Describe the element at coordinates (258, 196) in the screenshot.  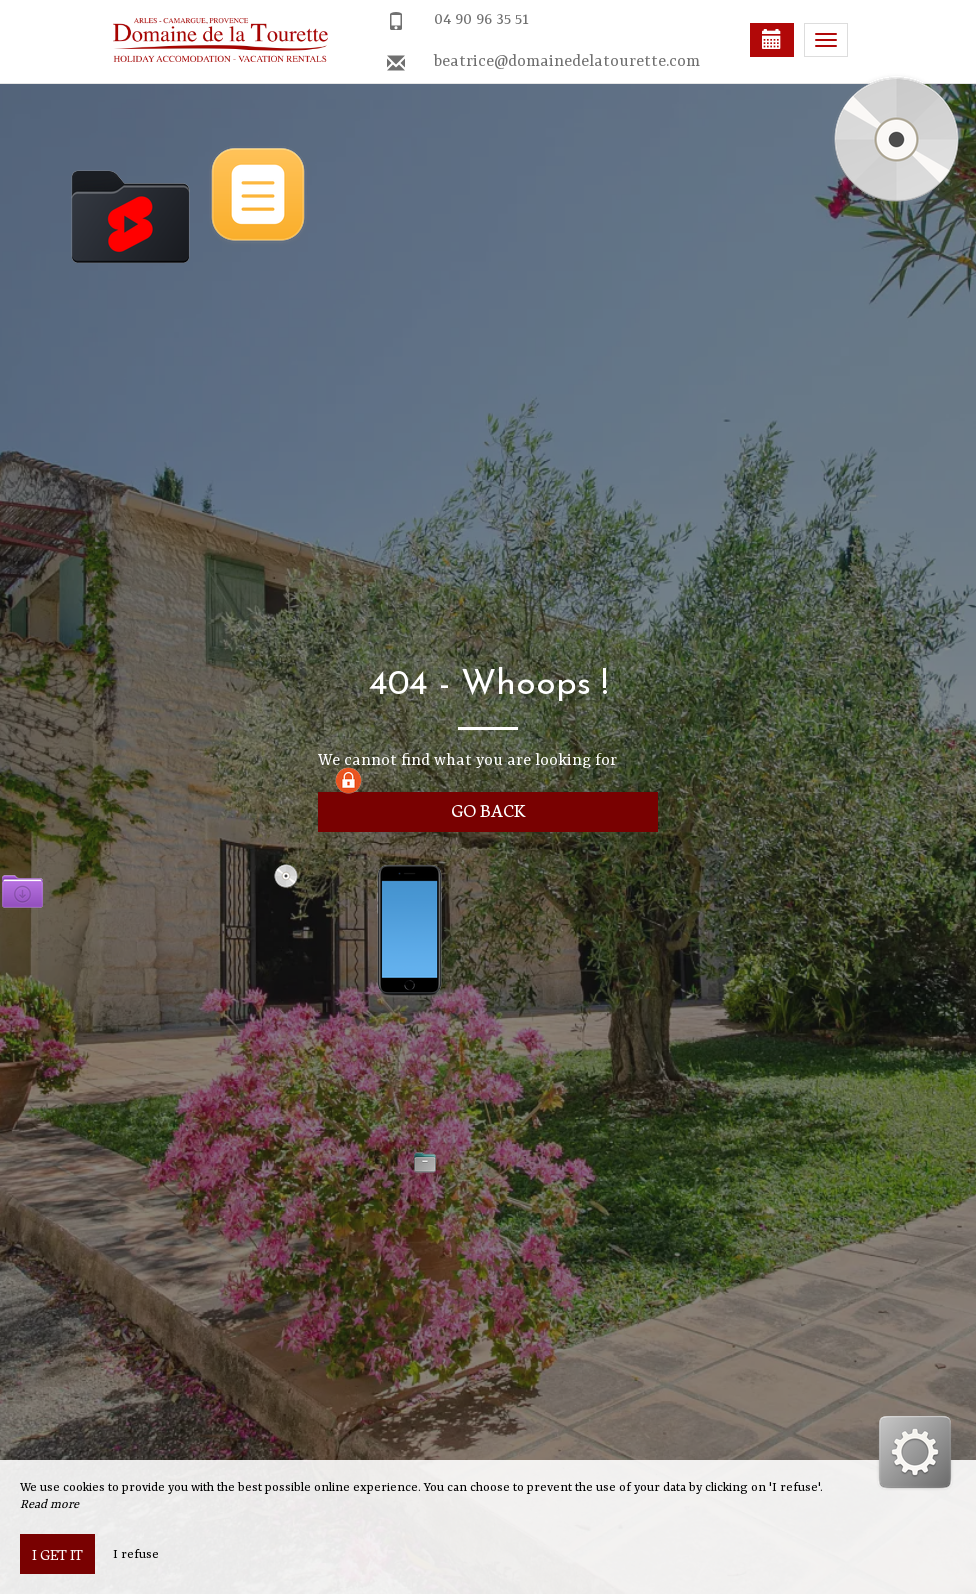
I see `access desklet preferences and settings` at that location.